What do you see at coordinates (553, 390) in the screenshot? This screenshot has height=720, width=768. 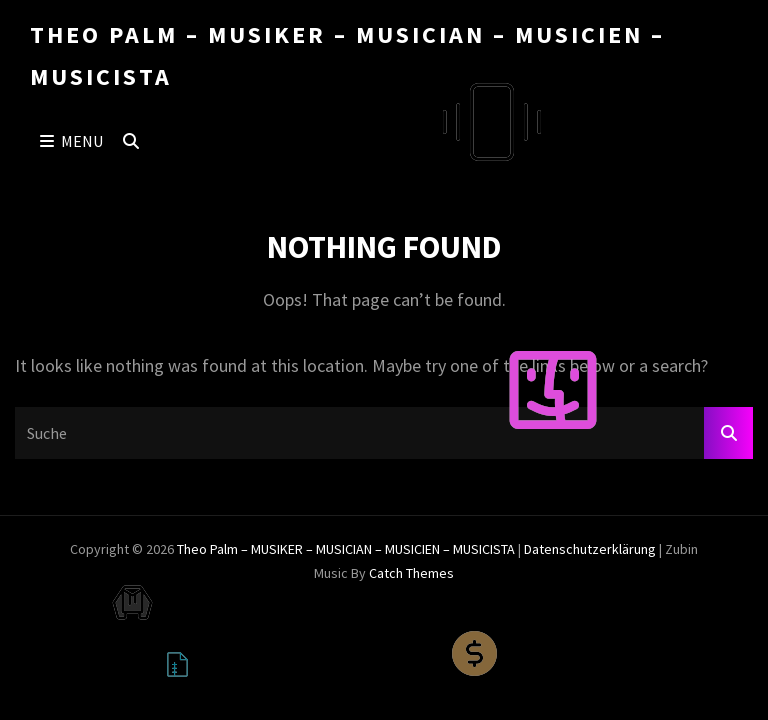 I see `open finder app on mac` at bounding box center [553, 390].